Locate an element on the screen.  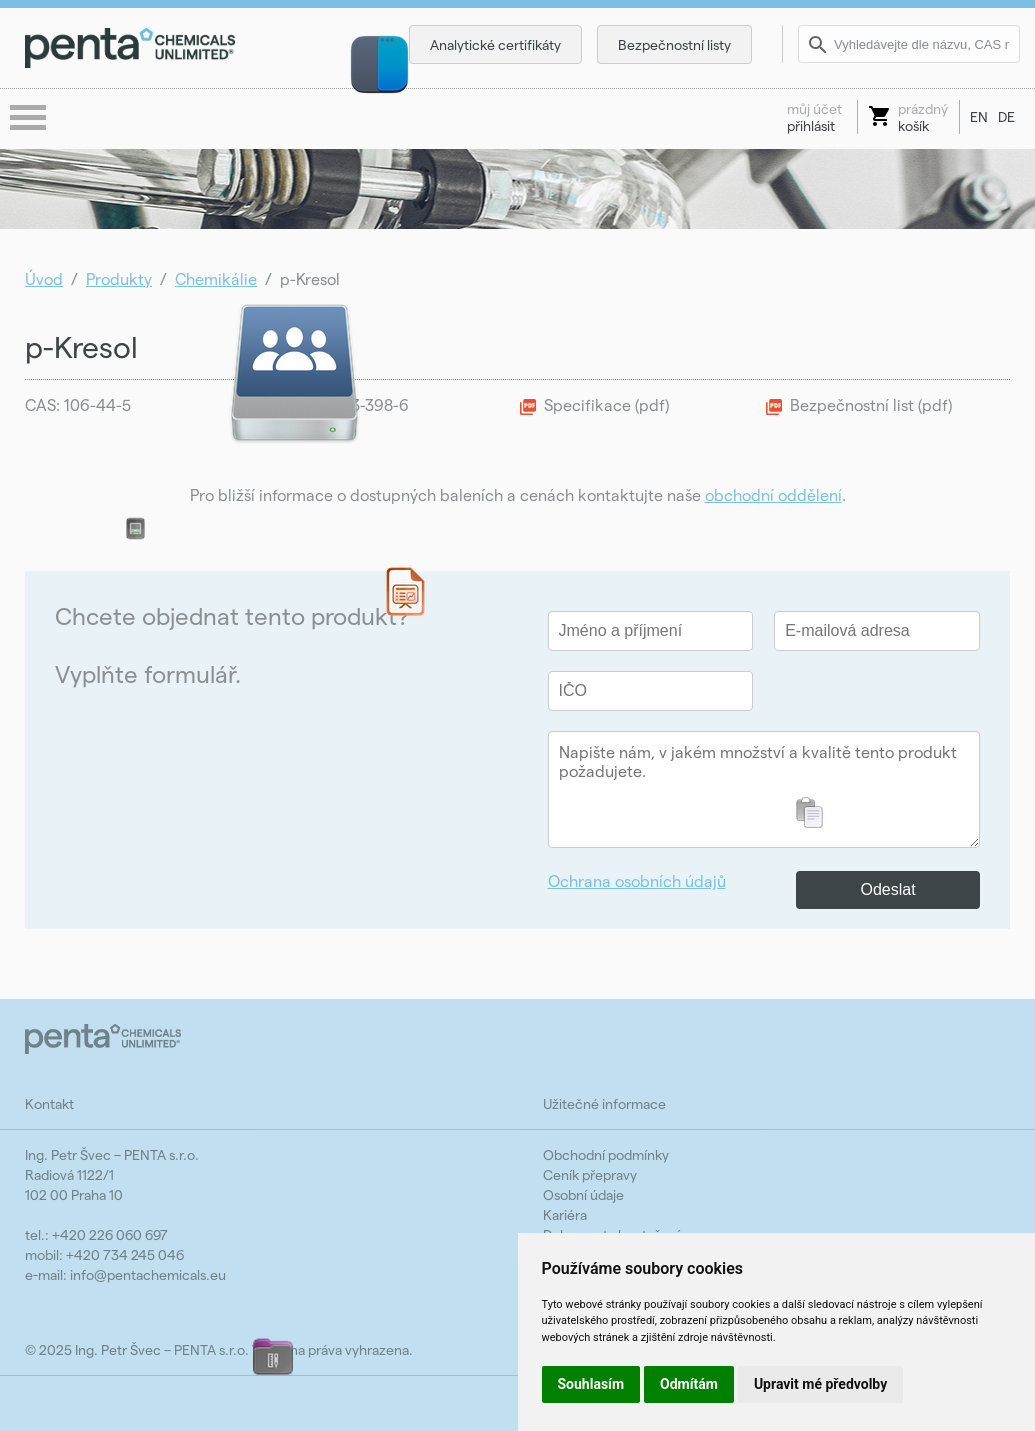
connect to a shared file server is located at coordinates (294, 375).